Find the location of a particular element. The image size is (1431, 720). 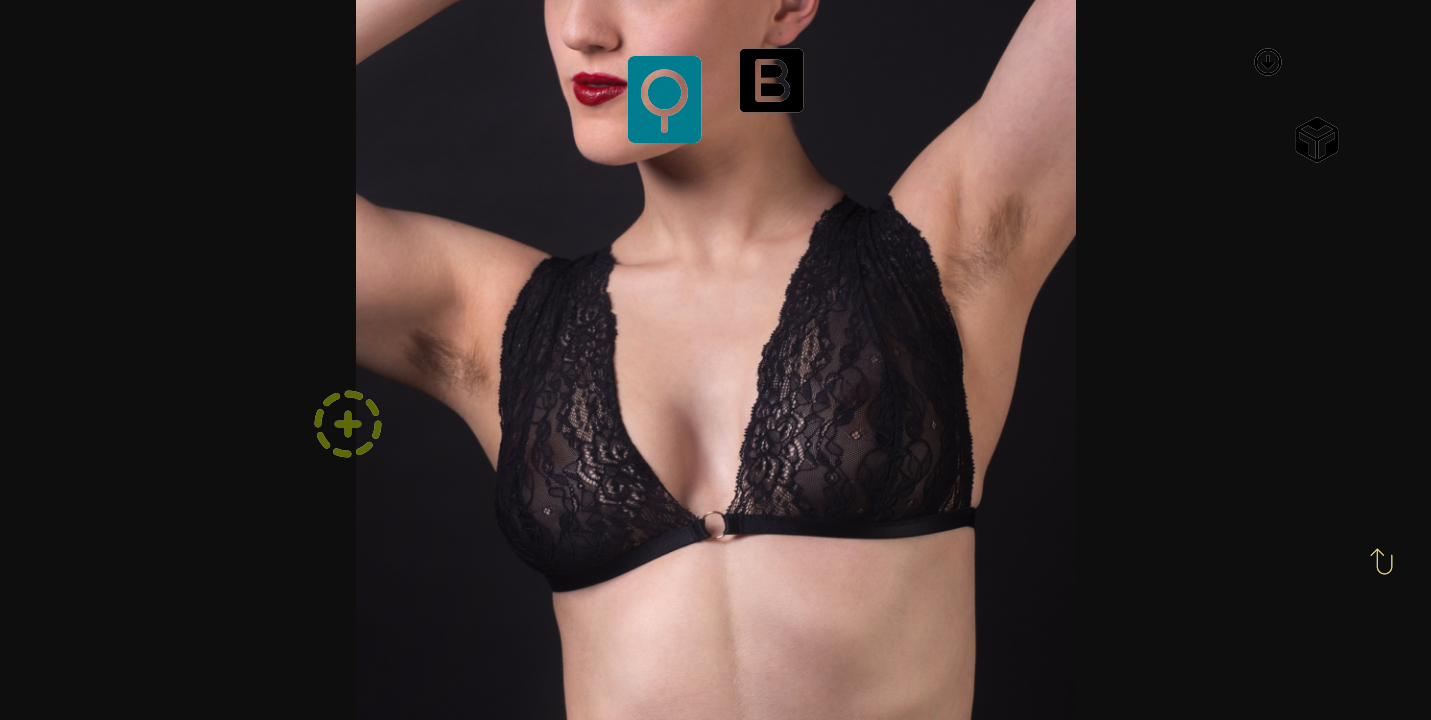

go back or return to previous screen is located at coordinates (1382, 561).